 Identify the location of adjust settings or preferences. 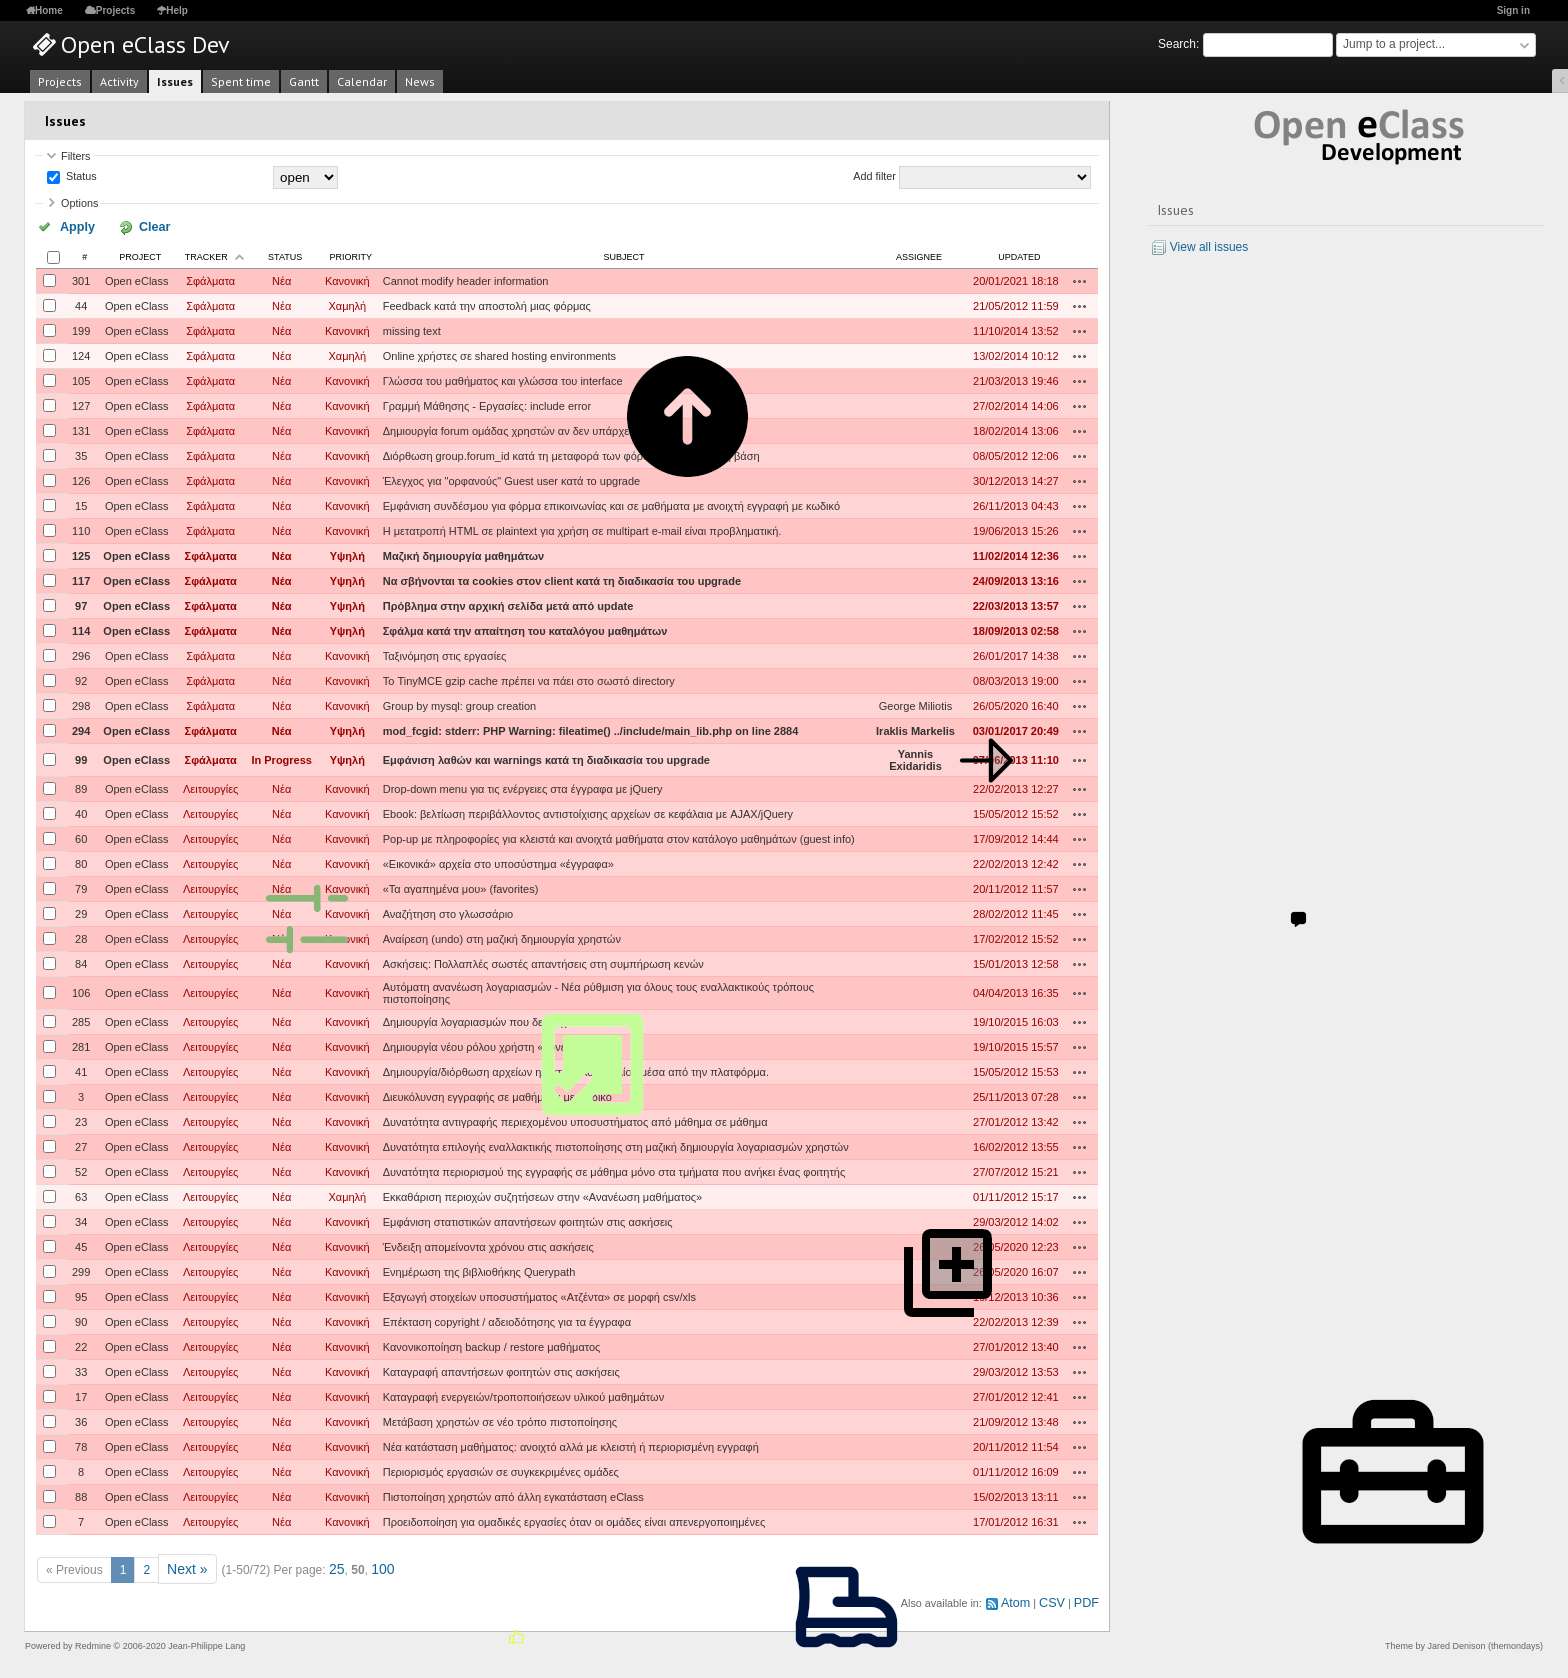
(307, 919).